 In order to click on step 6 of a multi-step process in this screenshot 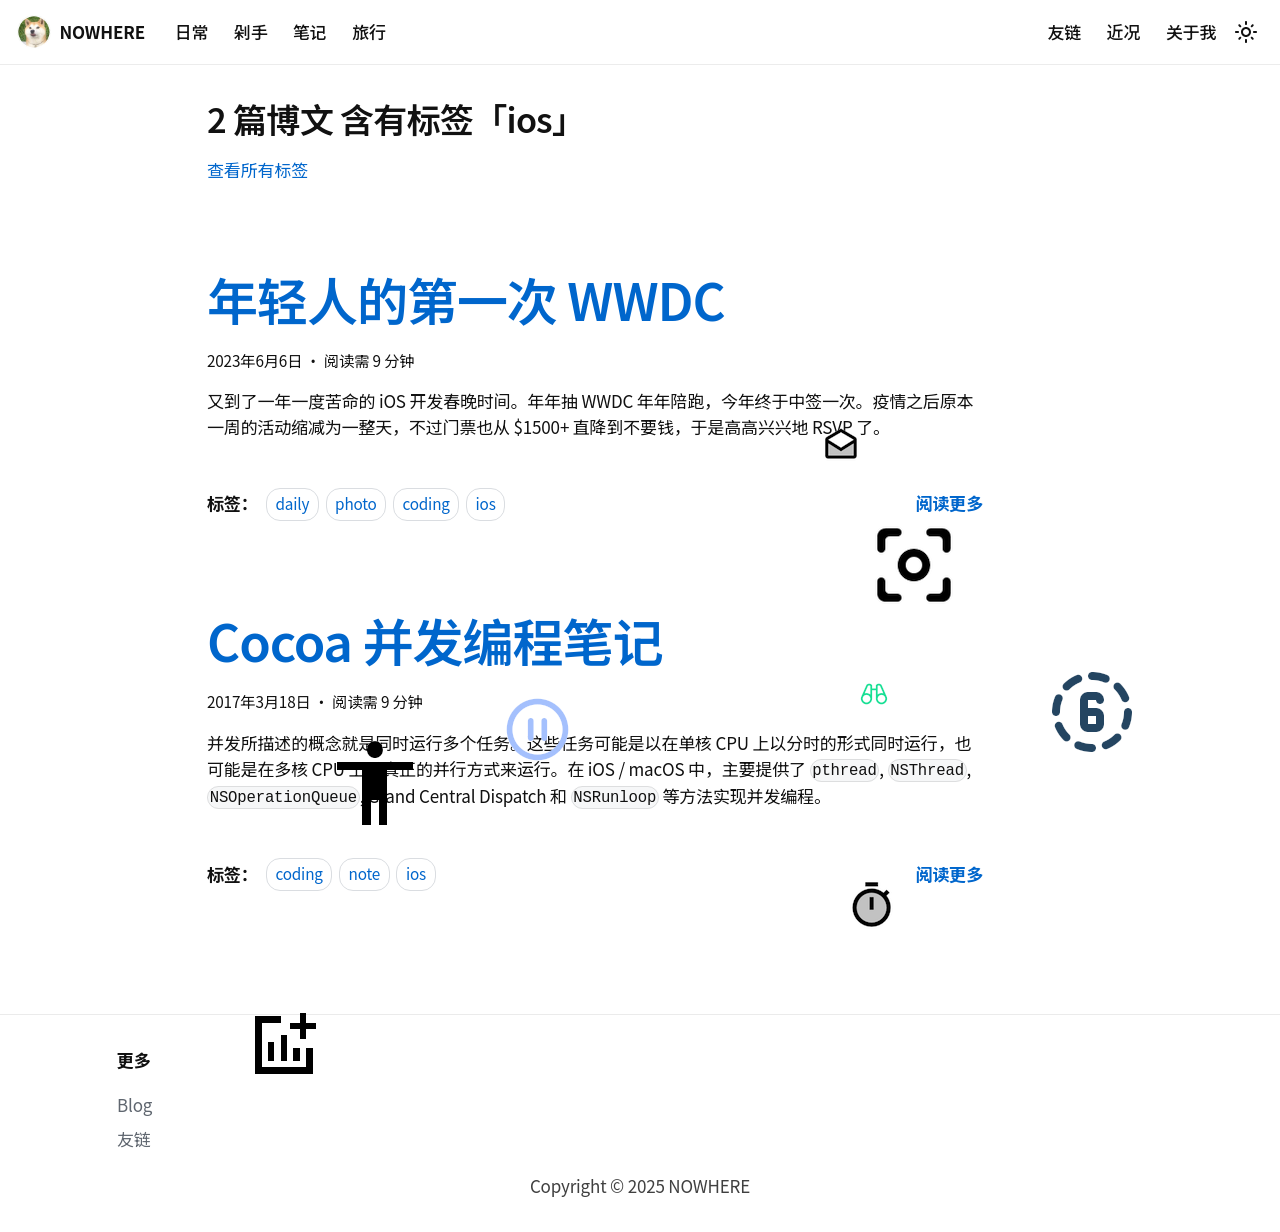, I will do `click(1092, 712)`.